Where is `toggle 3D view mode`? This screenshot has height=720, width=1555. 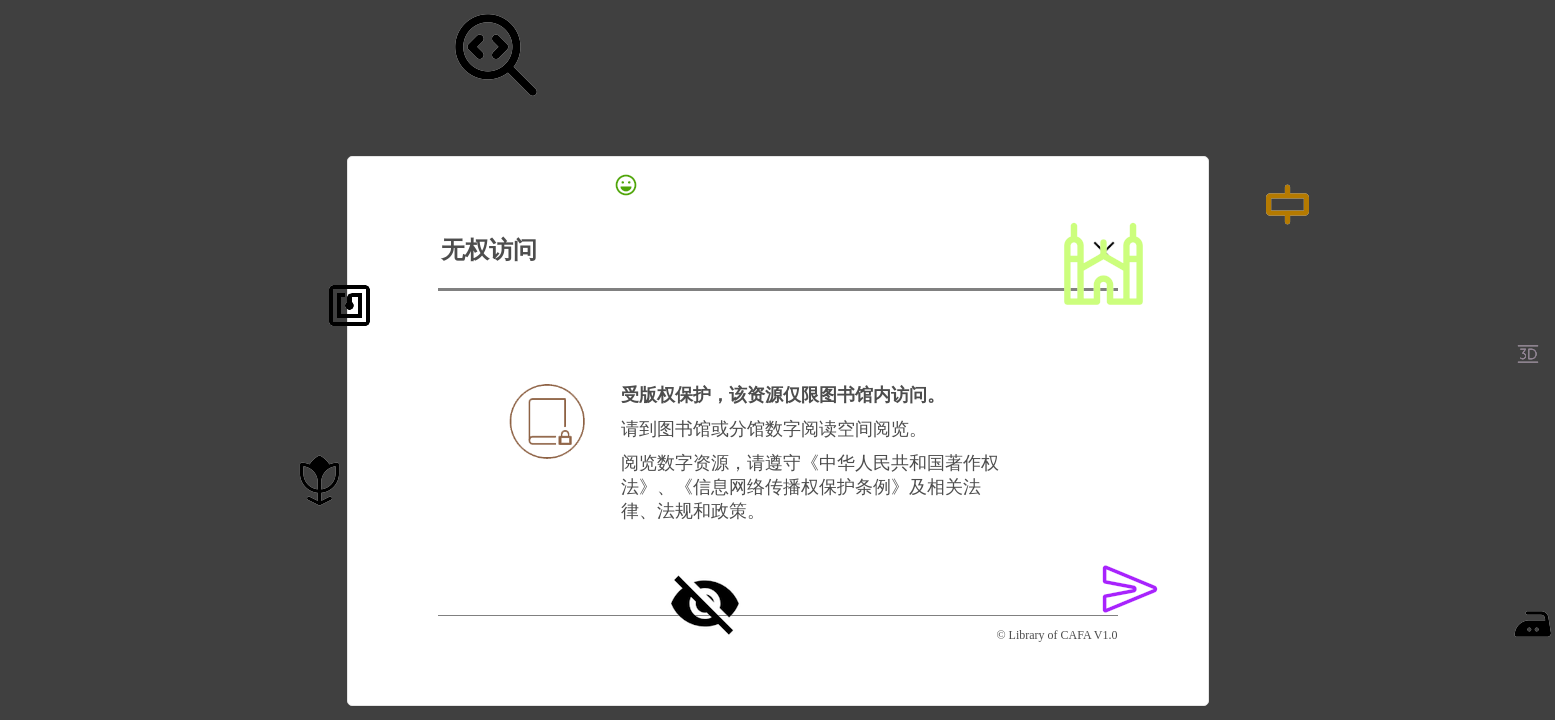 toggle 3D view mode is located at coordinates (1528, 354).